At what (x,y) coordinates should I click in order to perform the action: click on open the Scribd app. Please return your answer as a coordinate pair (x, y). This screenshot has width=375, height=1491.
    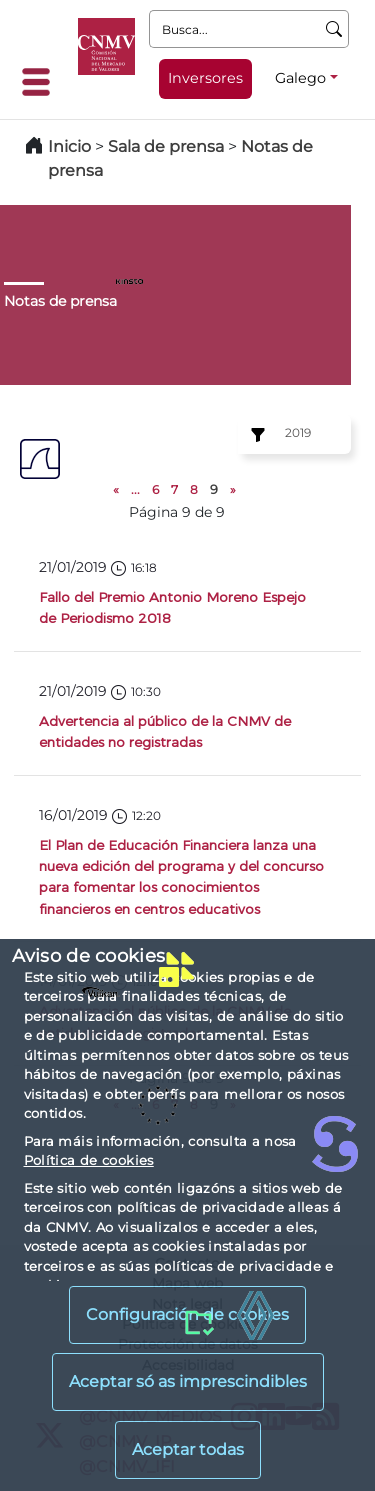
    Looking at the image, I should click on (335, 1144).